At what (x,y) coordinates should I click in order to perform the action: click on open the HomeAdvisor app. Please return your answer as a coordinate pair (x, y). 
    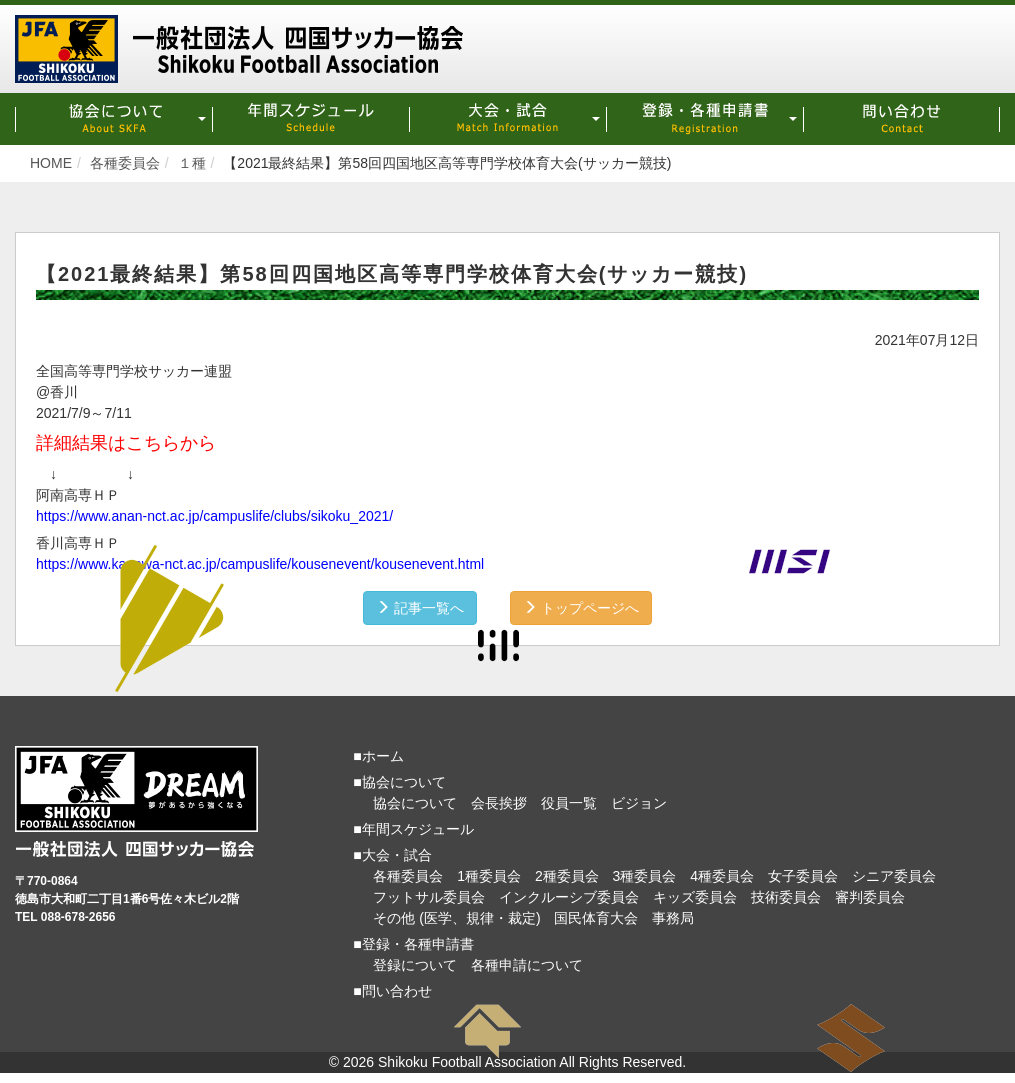
    Looking at the image, I should click on (487, 1031).